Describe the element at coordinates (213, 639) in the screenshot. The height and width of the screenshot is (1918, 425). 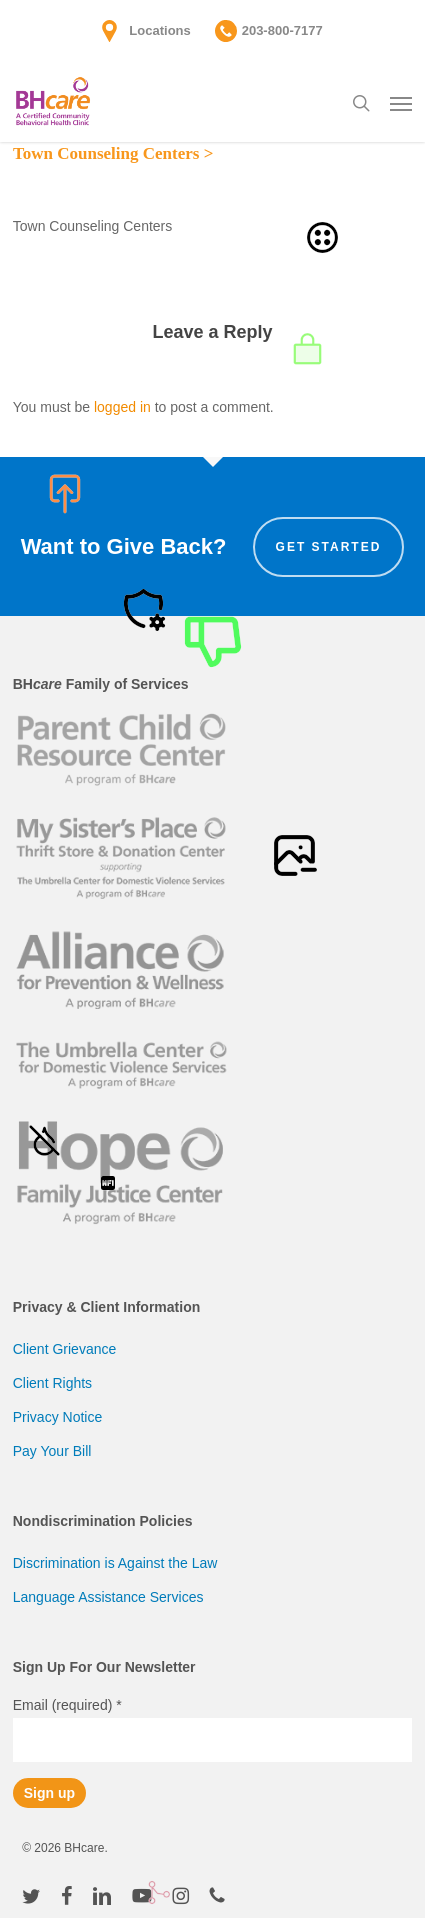
I see `dislike or downvote content` at that location.